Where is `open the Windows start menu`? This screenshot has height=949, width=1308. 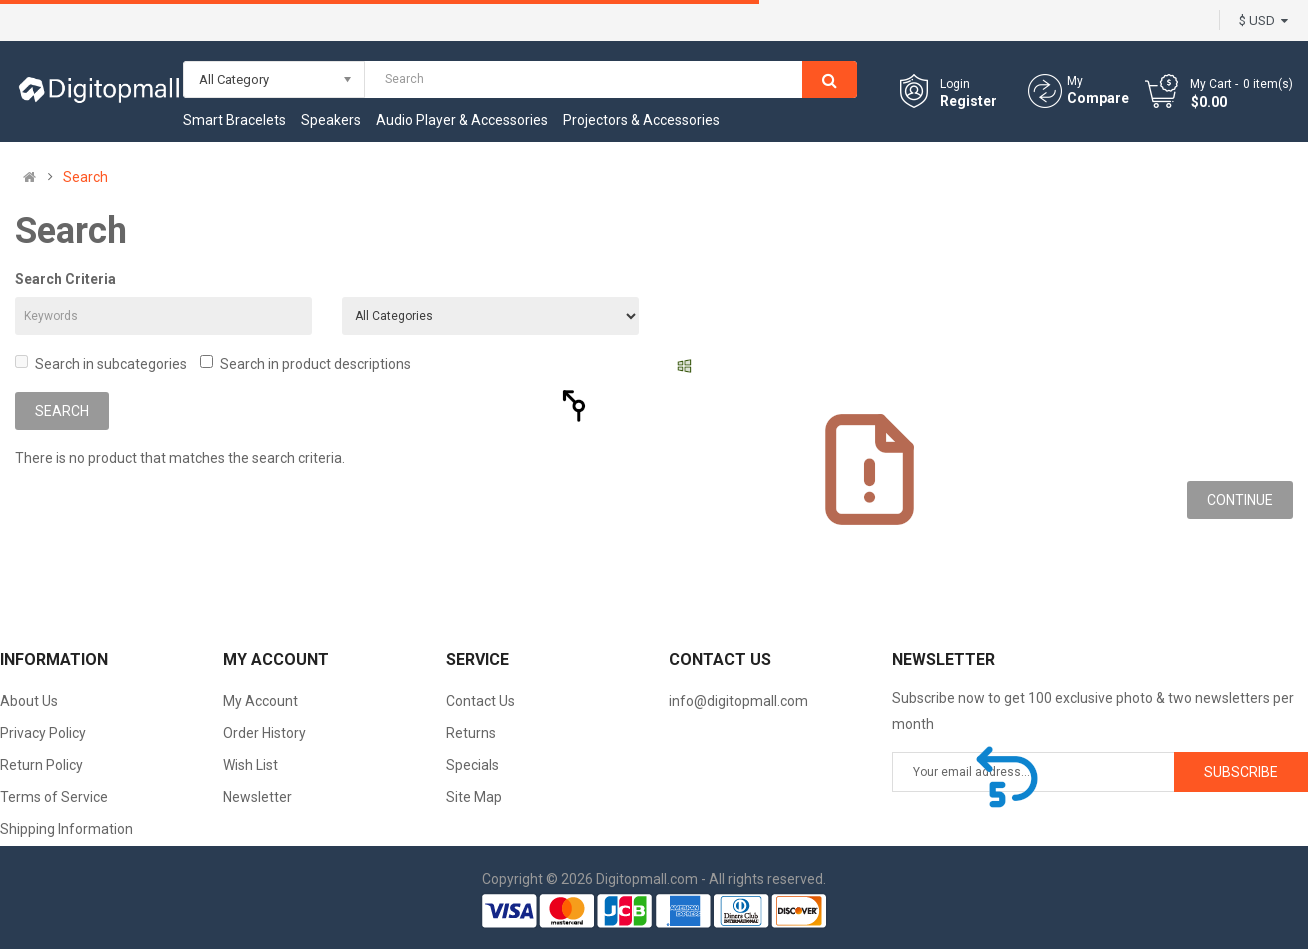
open the Windows start menu is located at coordinates (685, 366).